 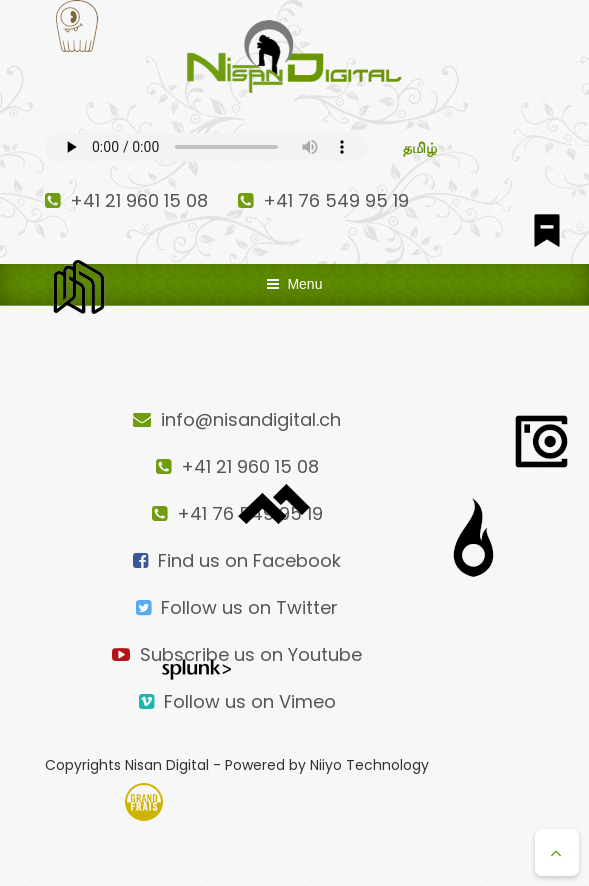 I want to click on nhost backend-as-a-service platform logo, so click(x=79, y=287).